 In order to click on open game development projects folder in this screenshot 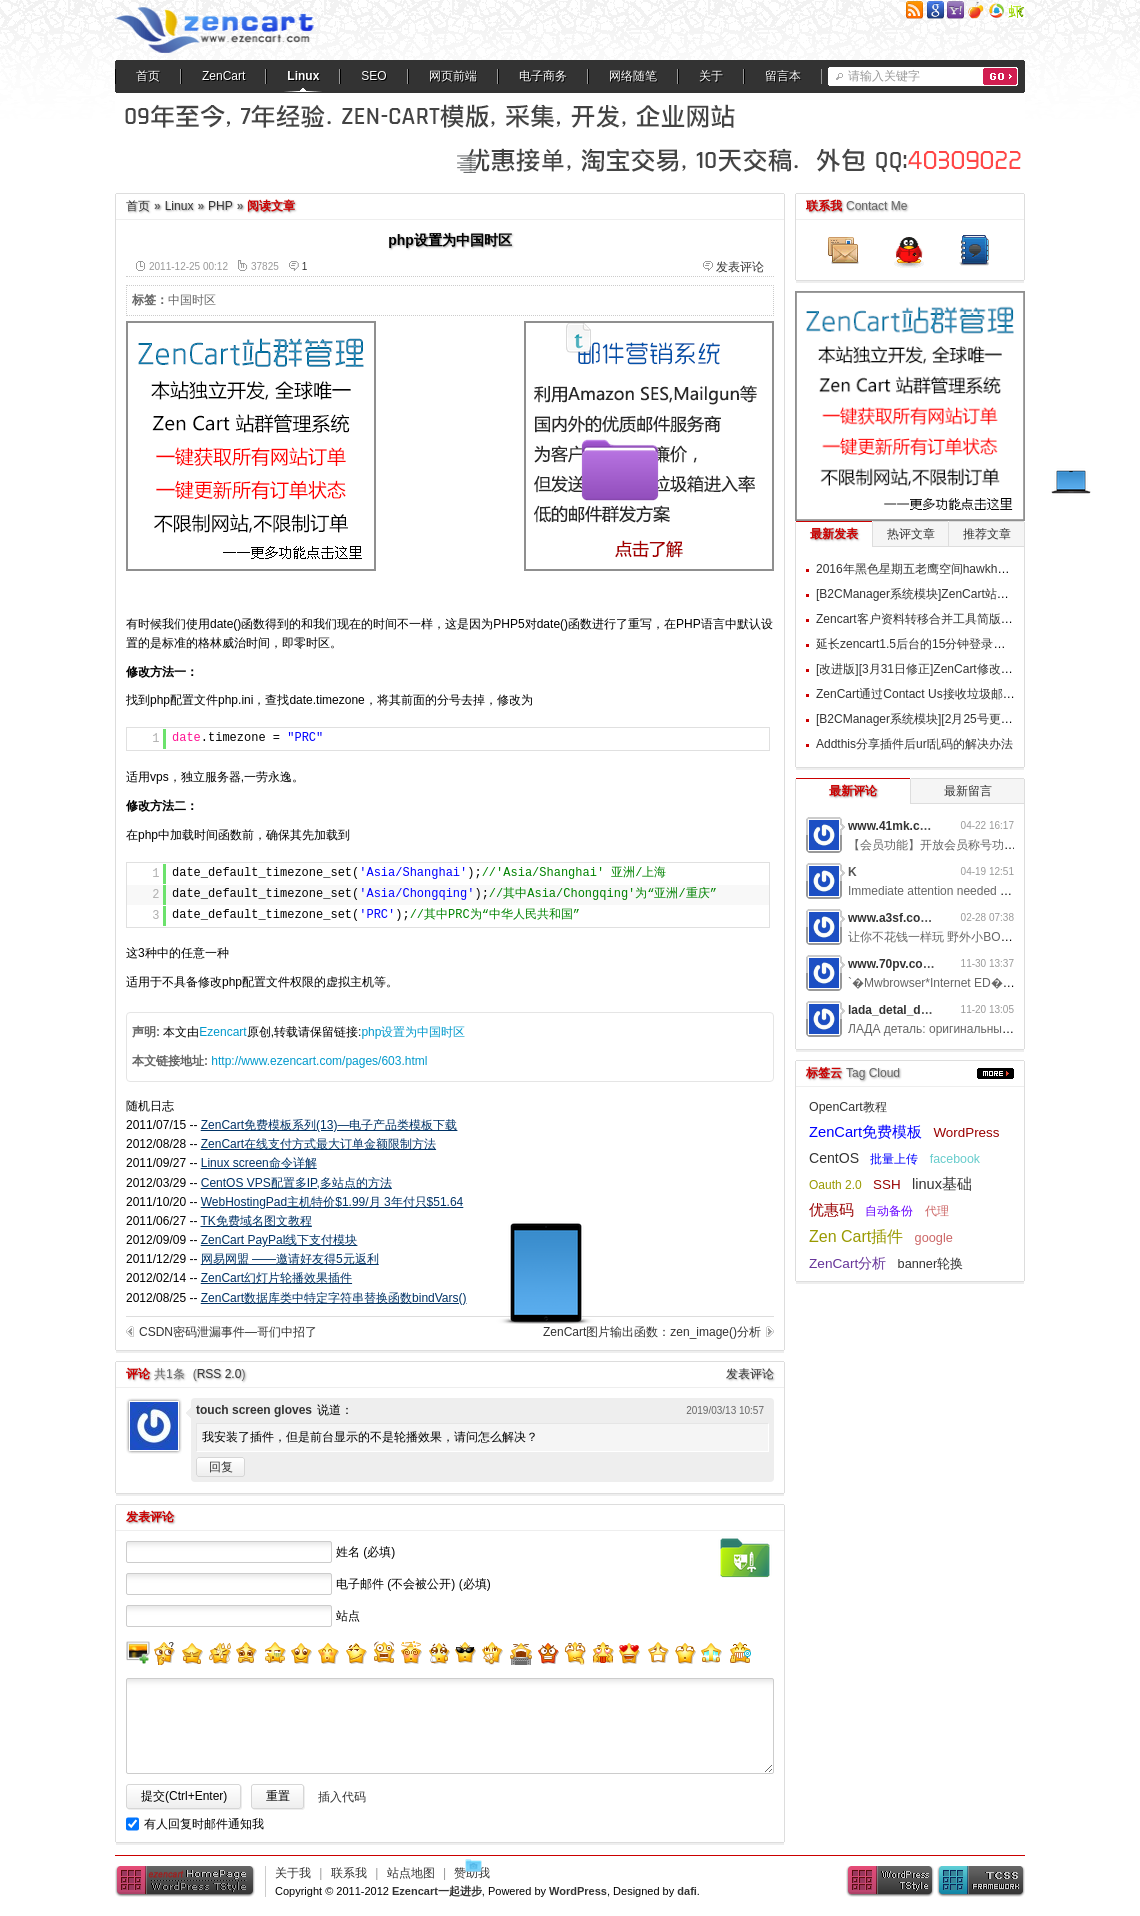, I will do `click(745, 1559)`.